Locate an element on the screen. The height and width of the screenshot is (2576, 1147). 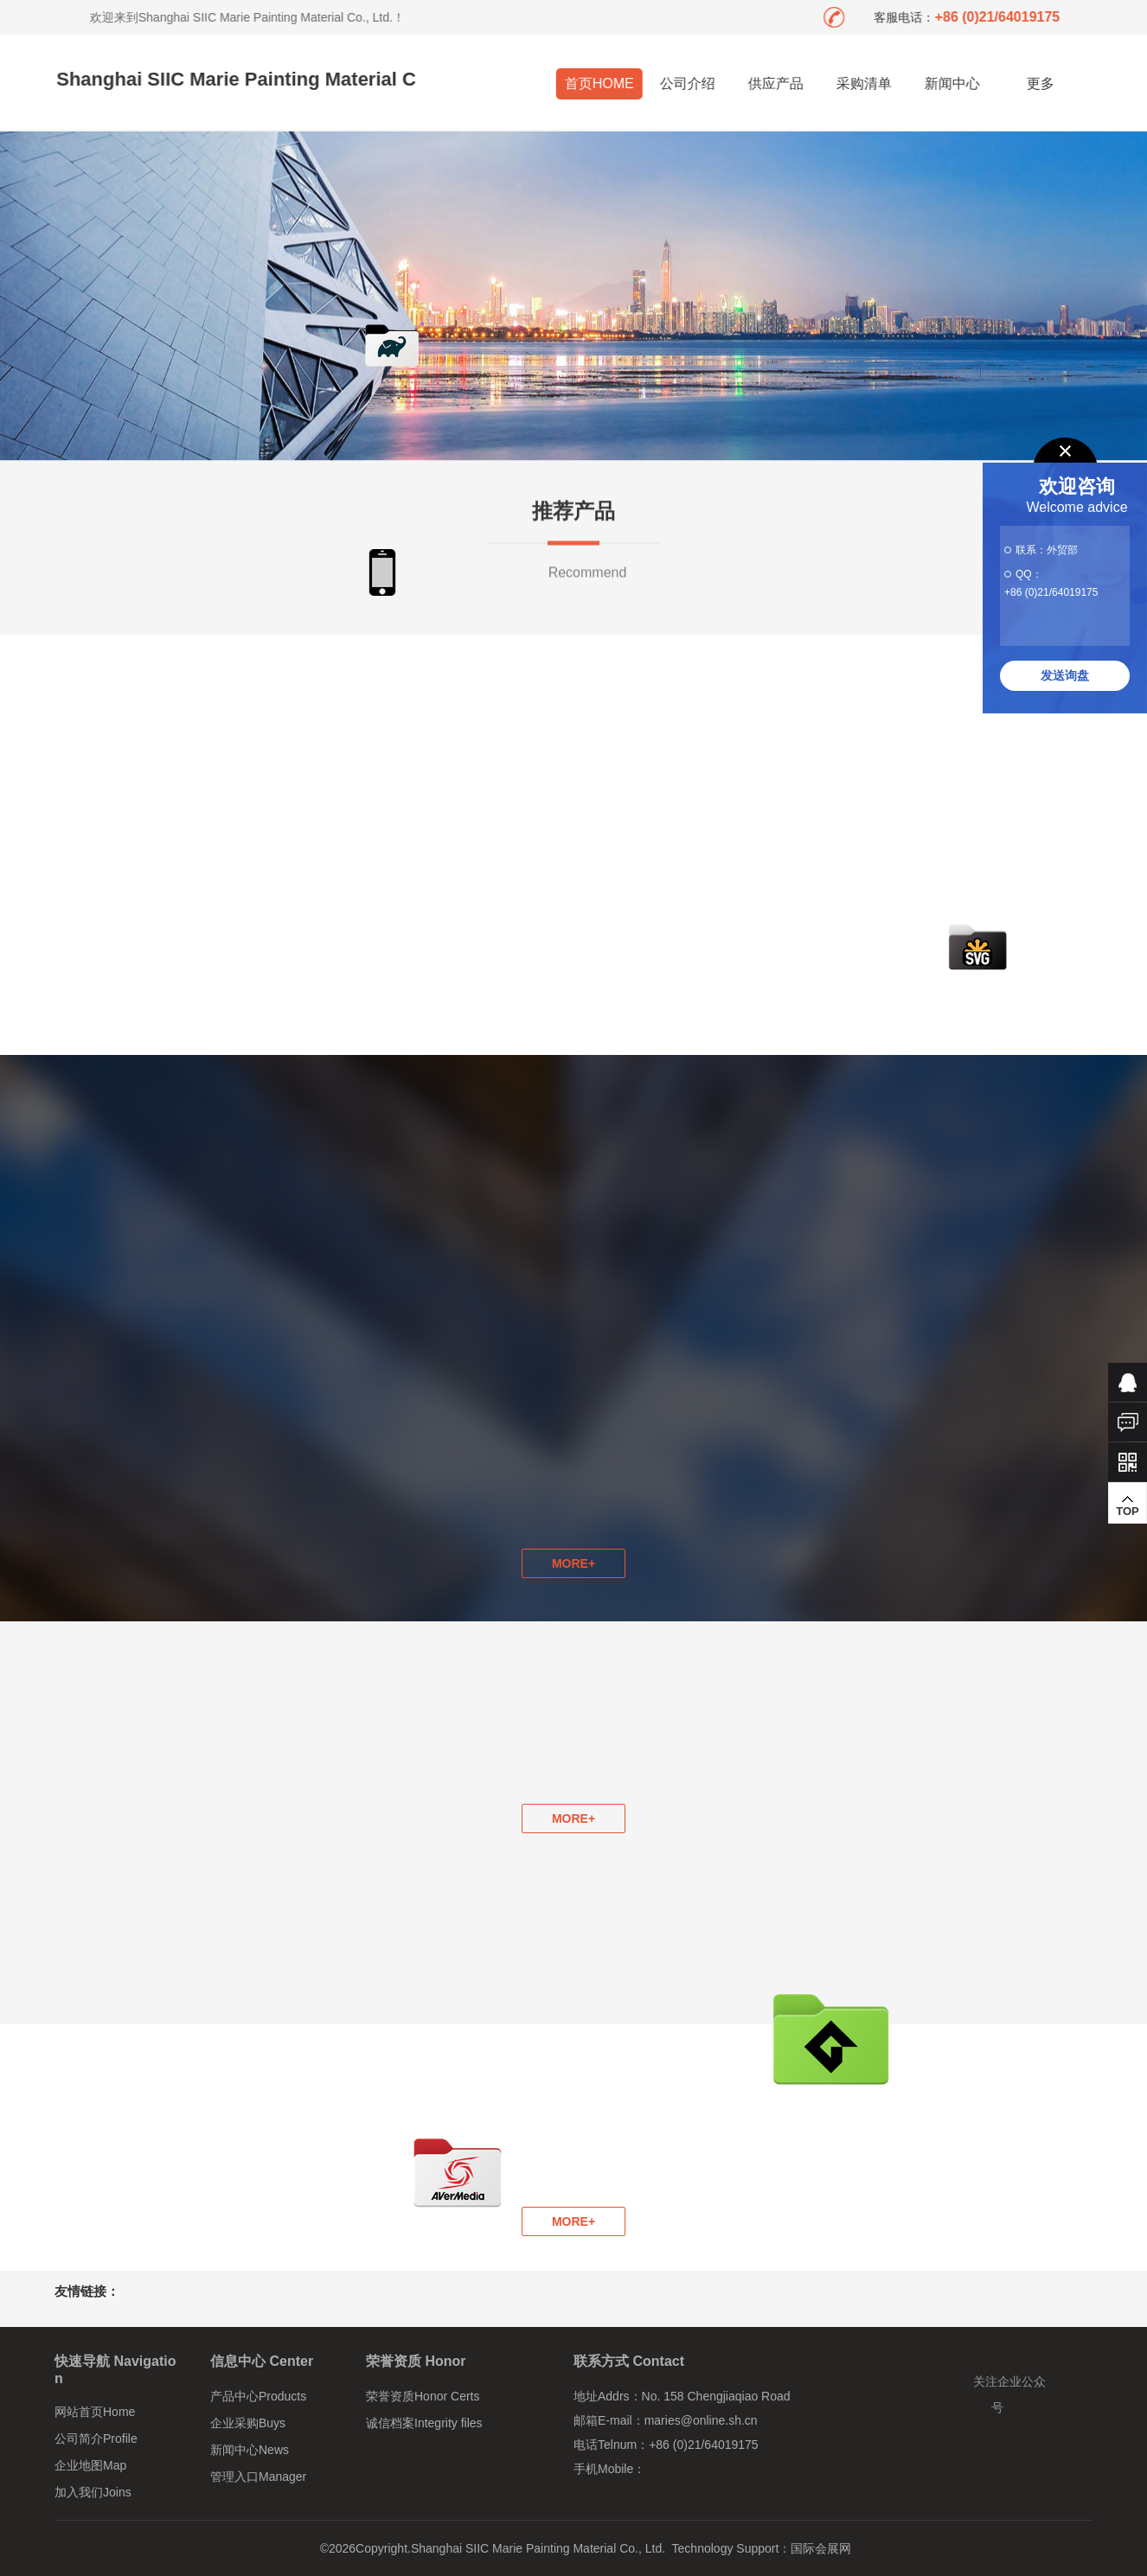
open AverMedia application folder is located at coordinates (457, 2175).